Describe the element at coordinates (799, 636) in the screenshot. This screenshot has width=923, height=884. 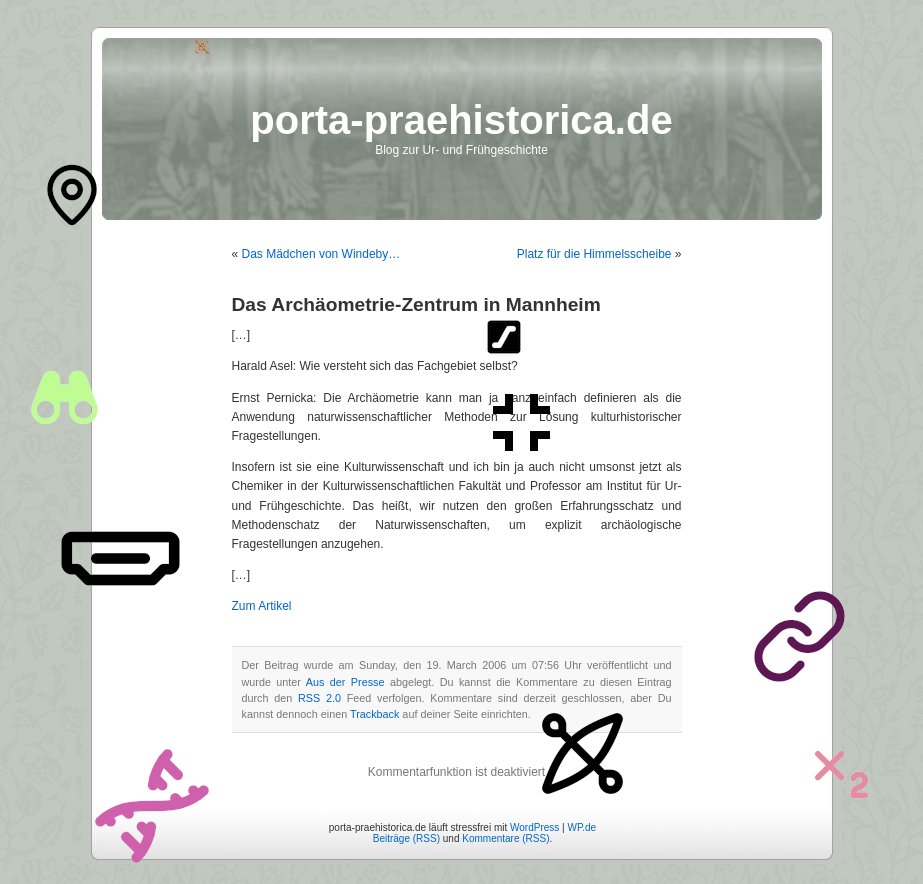
I see `copy or share a link` at that location.